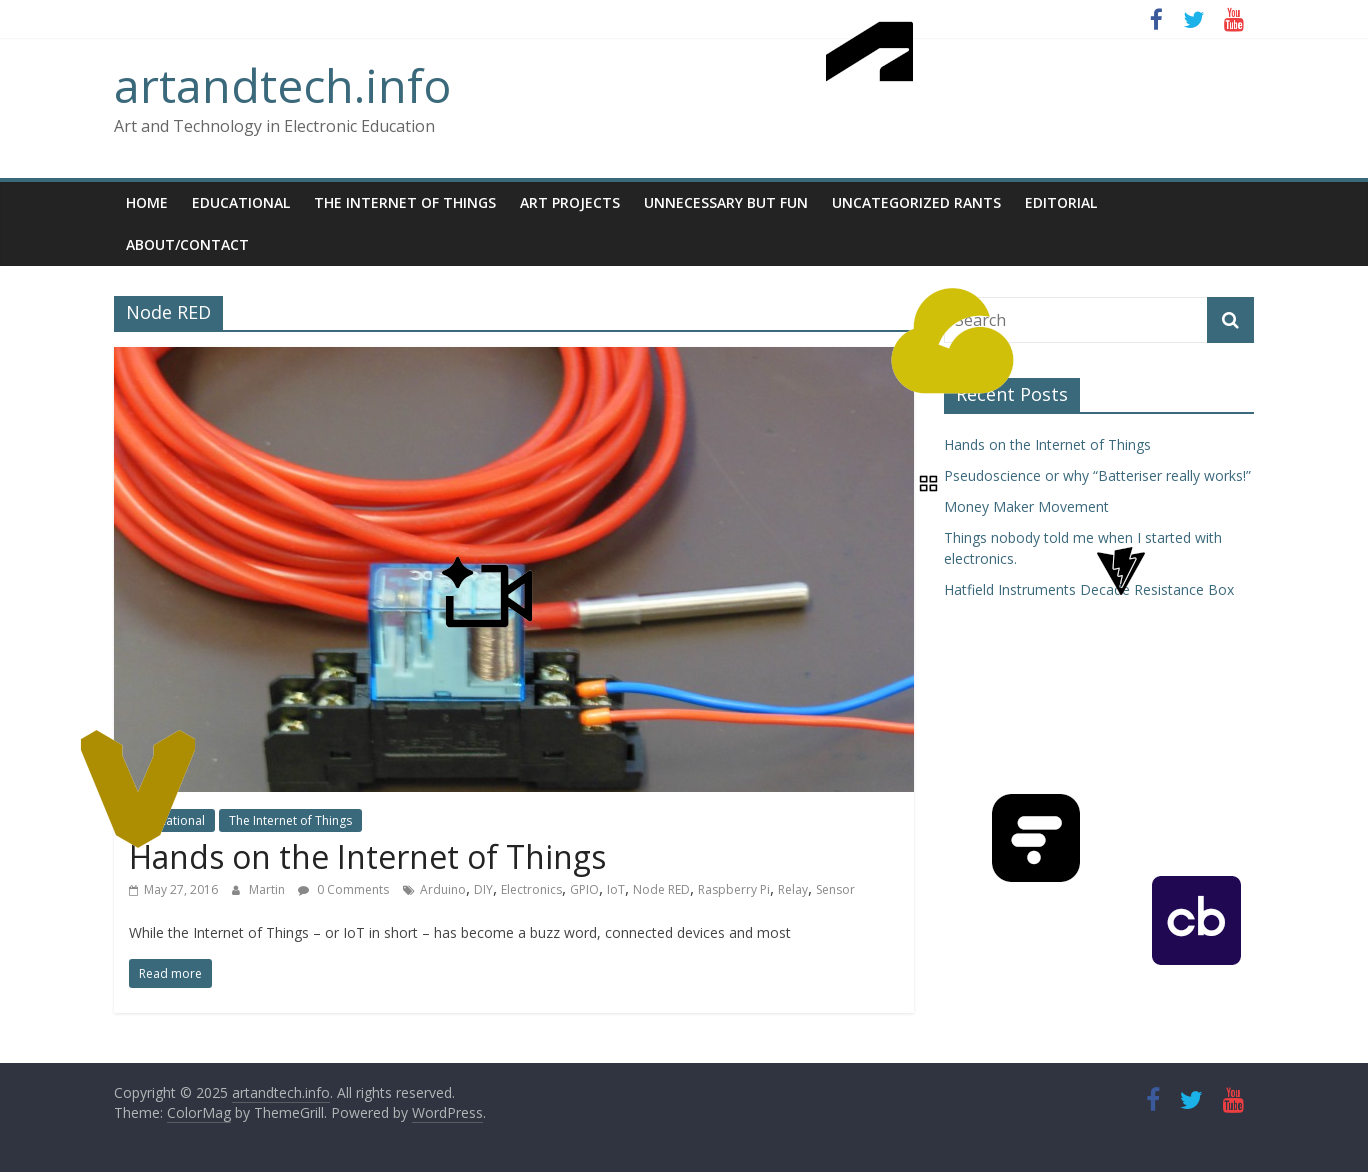 The width and height of the screenshot is (1368, 1172). What do you see at coordinates (138, 789) in the screenshot?
I see `Vagrant development environment logo` at bounding box center [138, 789].